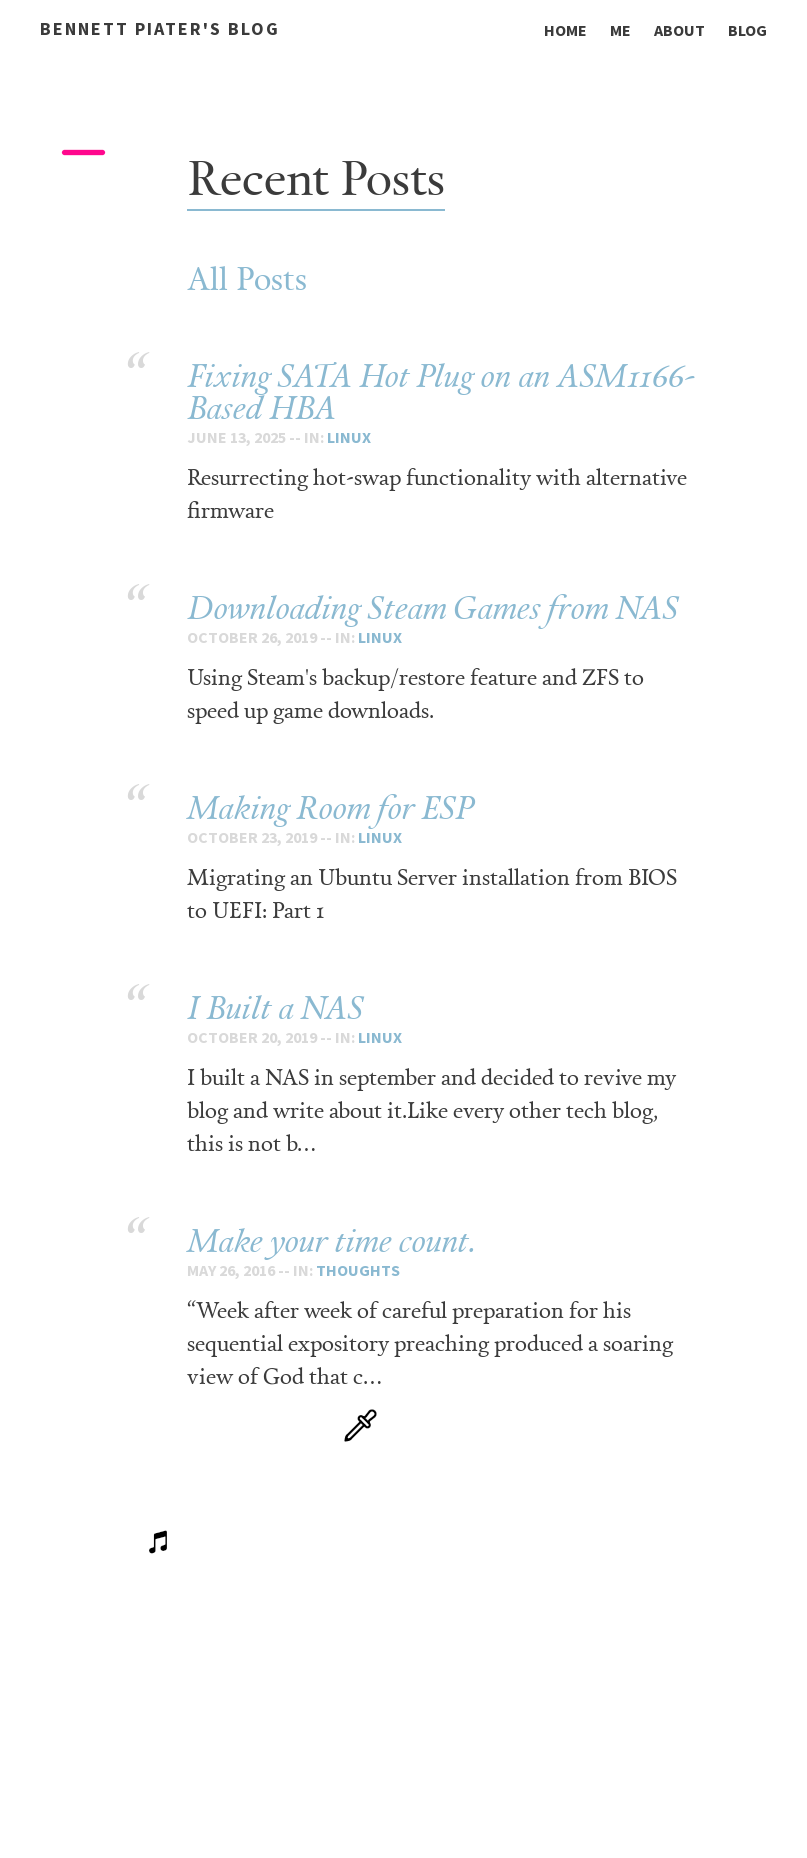 This screenshot has width=807, height=1858. I want to click on pick a color from the screen, so click(360, 1425).